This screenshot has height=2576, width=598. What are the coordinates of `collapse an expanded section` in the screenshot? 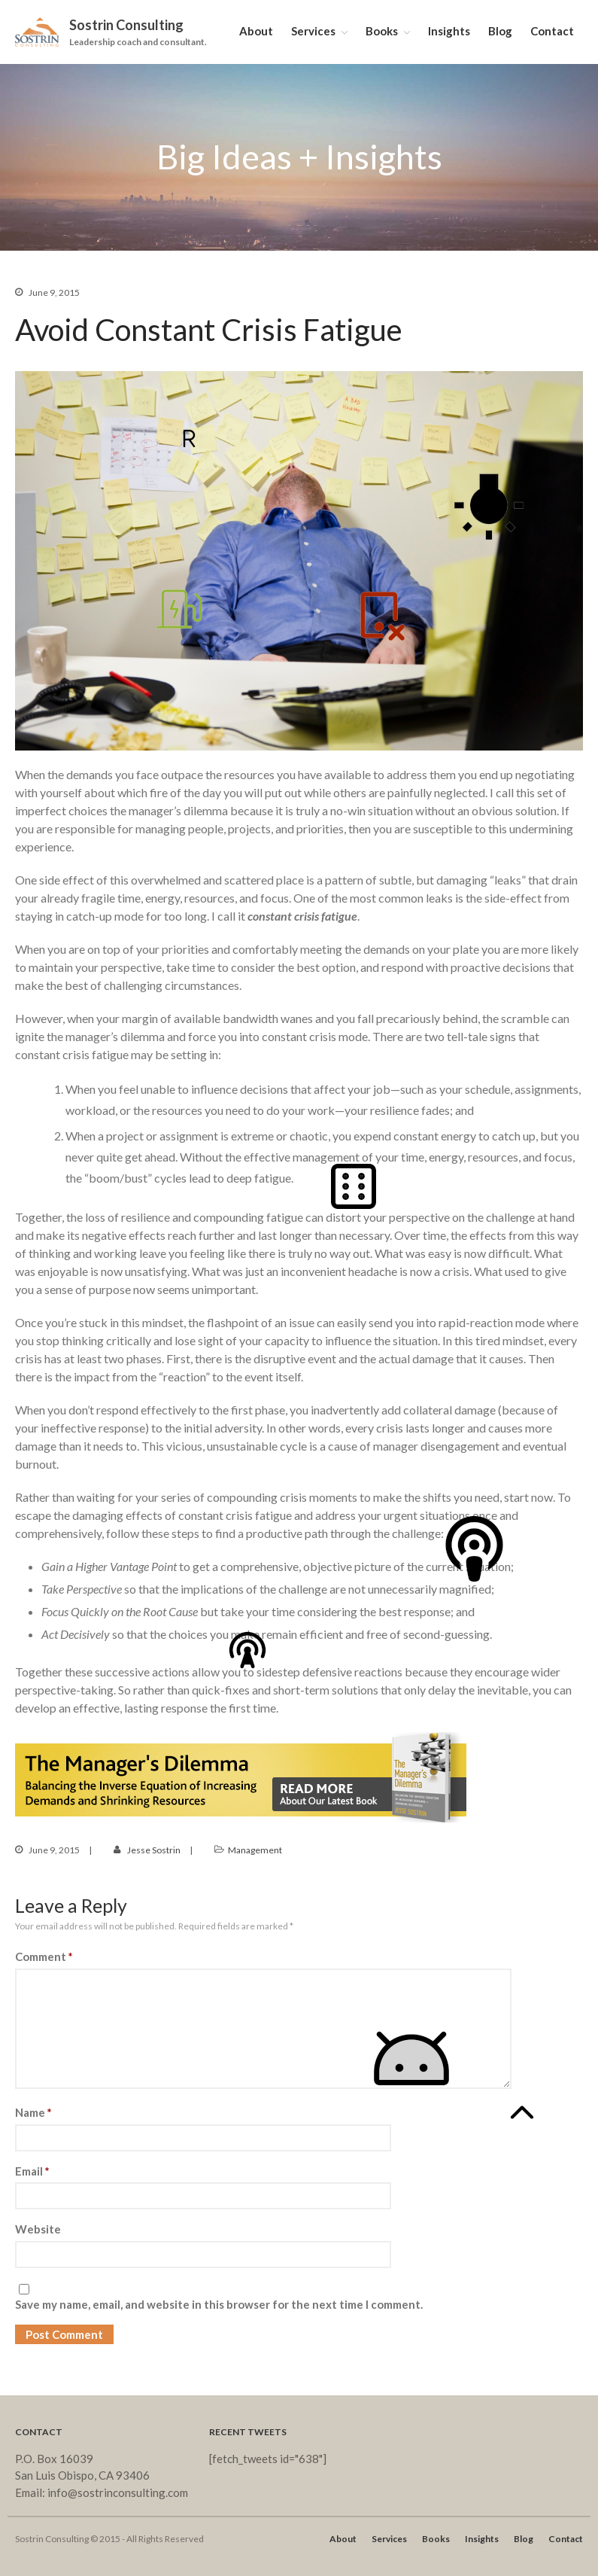 It's located at (522, 2112).